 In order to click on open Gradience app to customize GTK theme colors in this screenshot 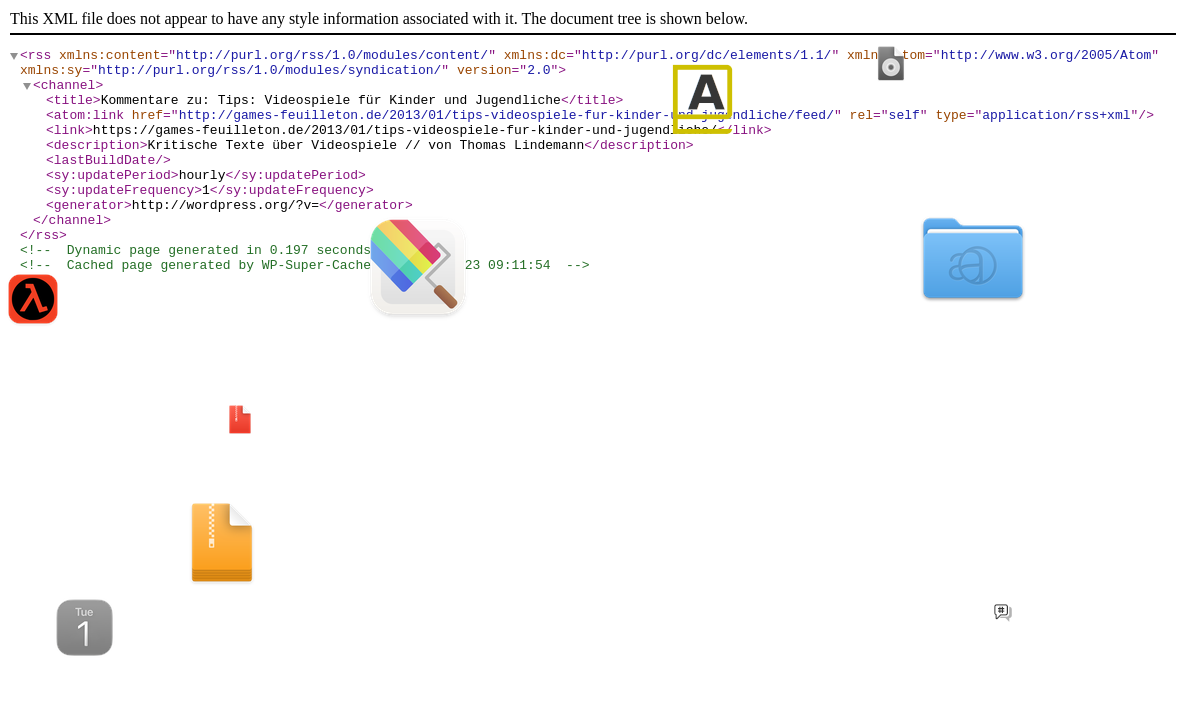, I will do `click(418, 267)`.